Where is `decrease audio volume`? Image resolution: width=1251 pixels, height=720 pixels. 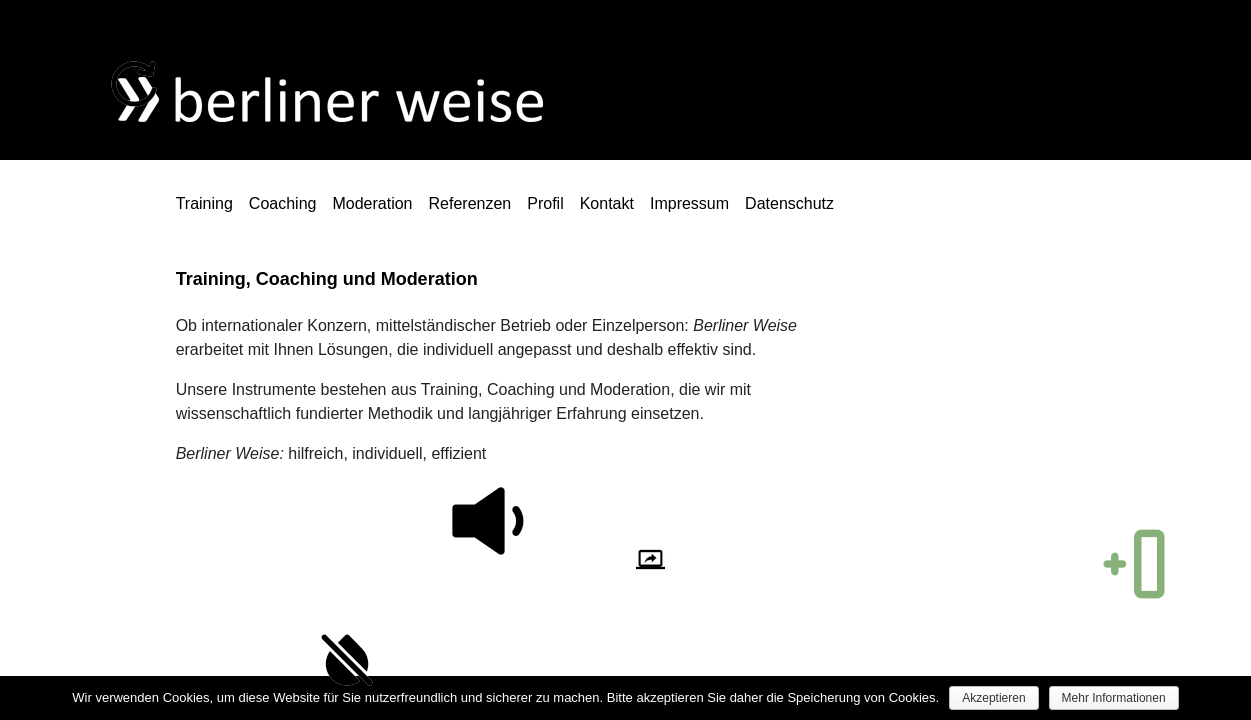 decrease audio volume is located at coordinates (486, 521).